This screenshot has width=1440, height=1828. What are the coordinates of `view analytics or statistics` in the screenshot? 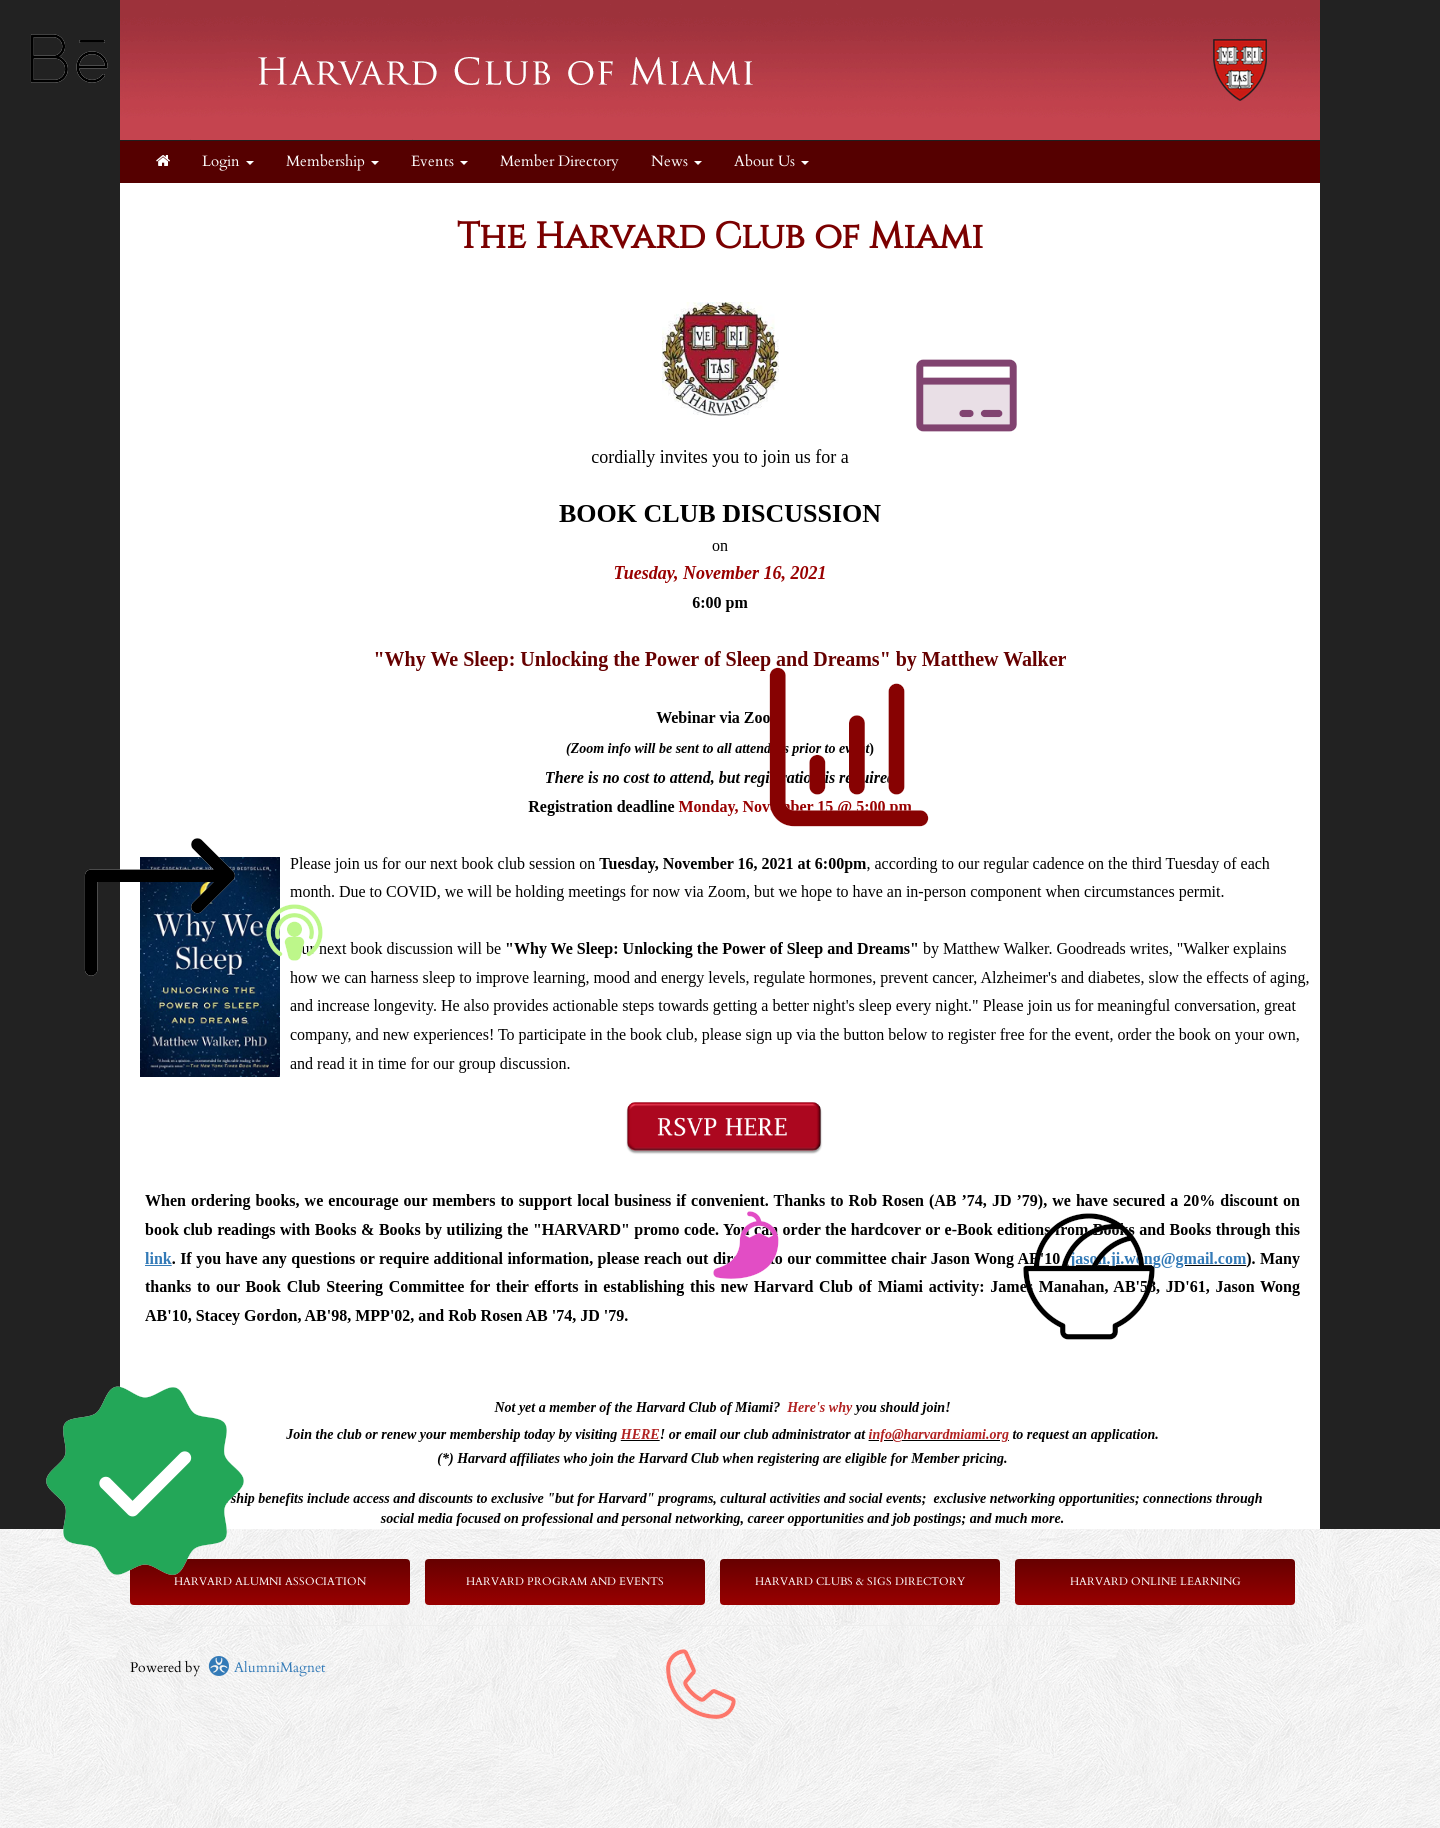 It's located at (849, 747).